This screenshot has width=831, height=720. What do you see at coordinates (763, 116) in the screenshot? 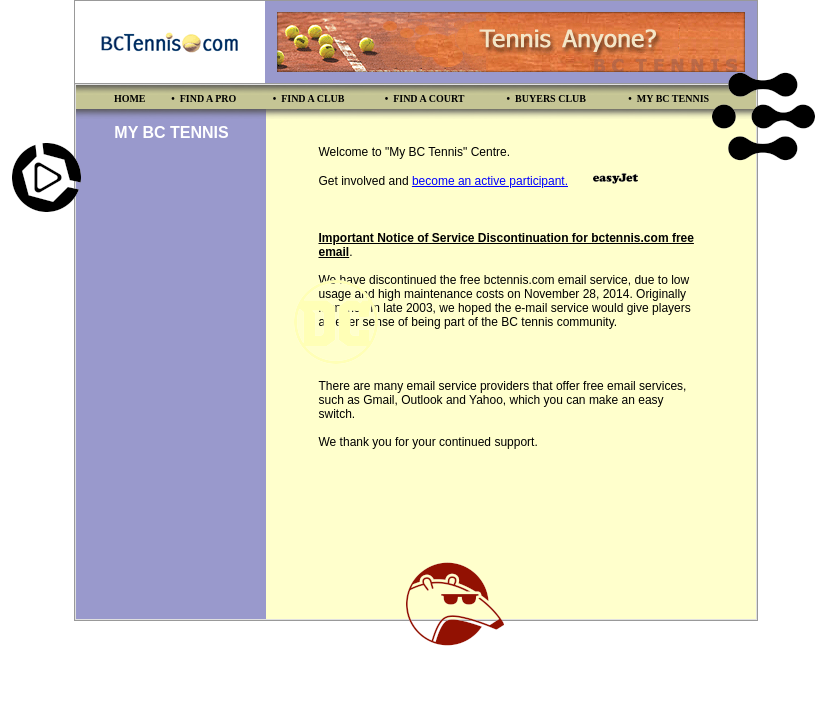
I see `open the Clarifai app or service` at bounding box center [763, 116].